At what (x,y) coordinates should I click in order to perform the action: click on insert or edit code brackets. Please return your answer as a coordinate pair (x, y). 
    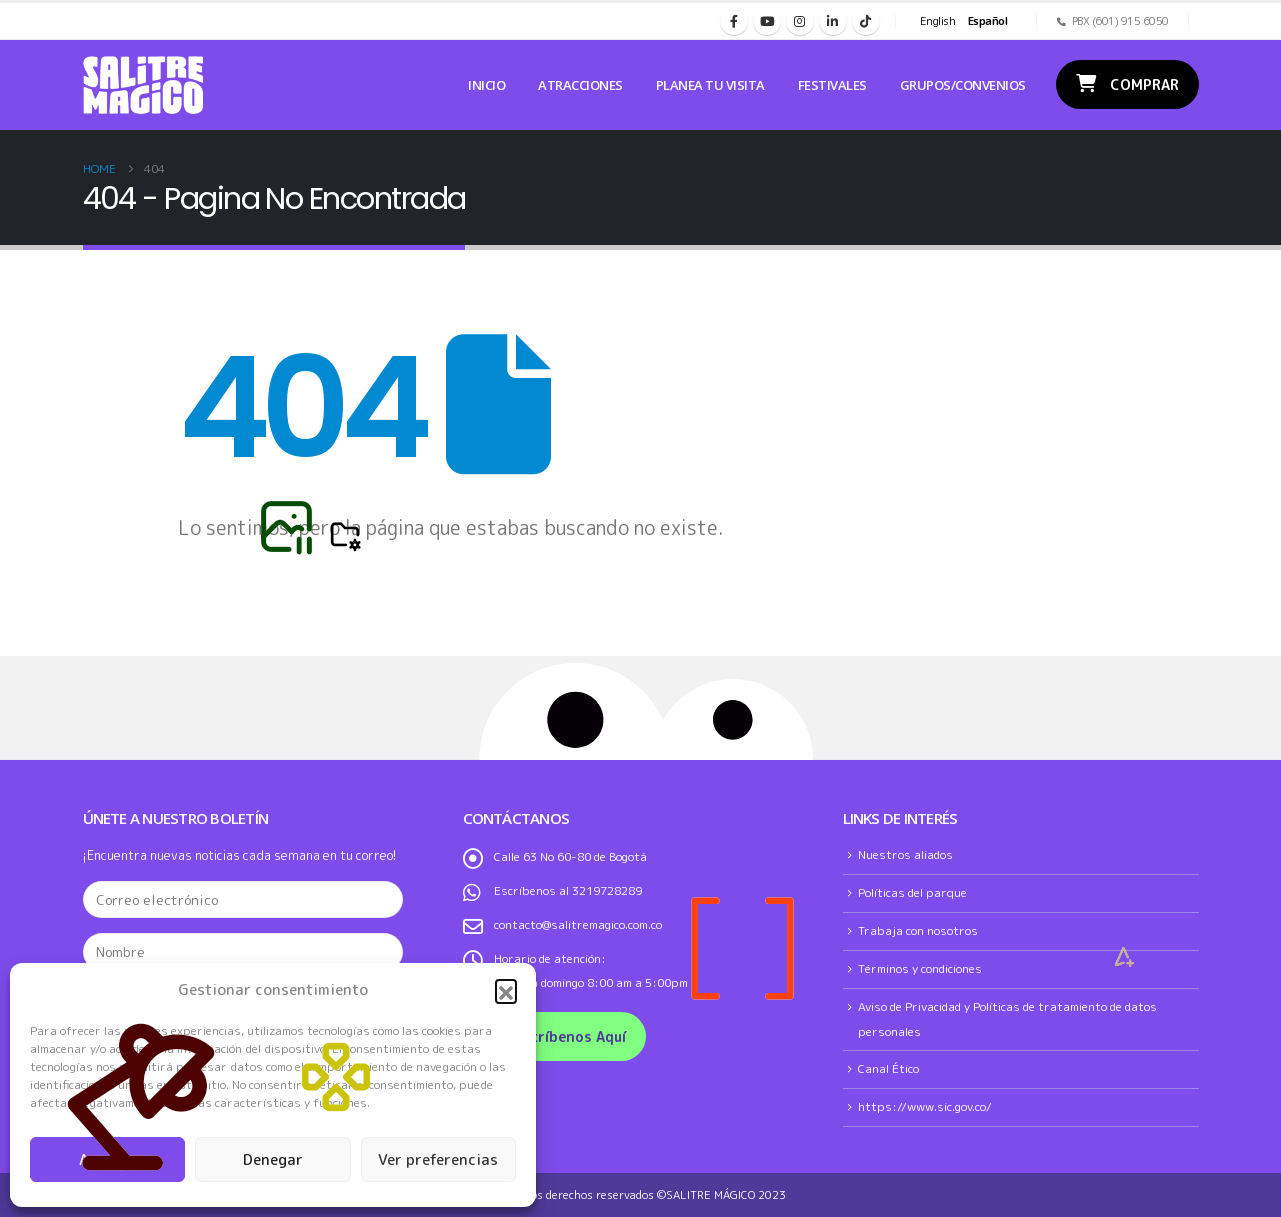
    Looking at the image, I should click on (742, 948).